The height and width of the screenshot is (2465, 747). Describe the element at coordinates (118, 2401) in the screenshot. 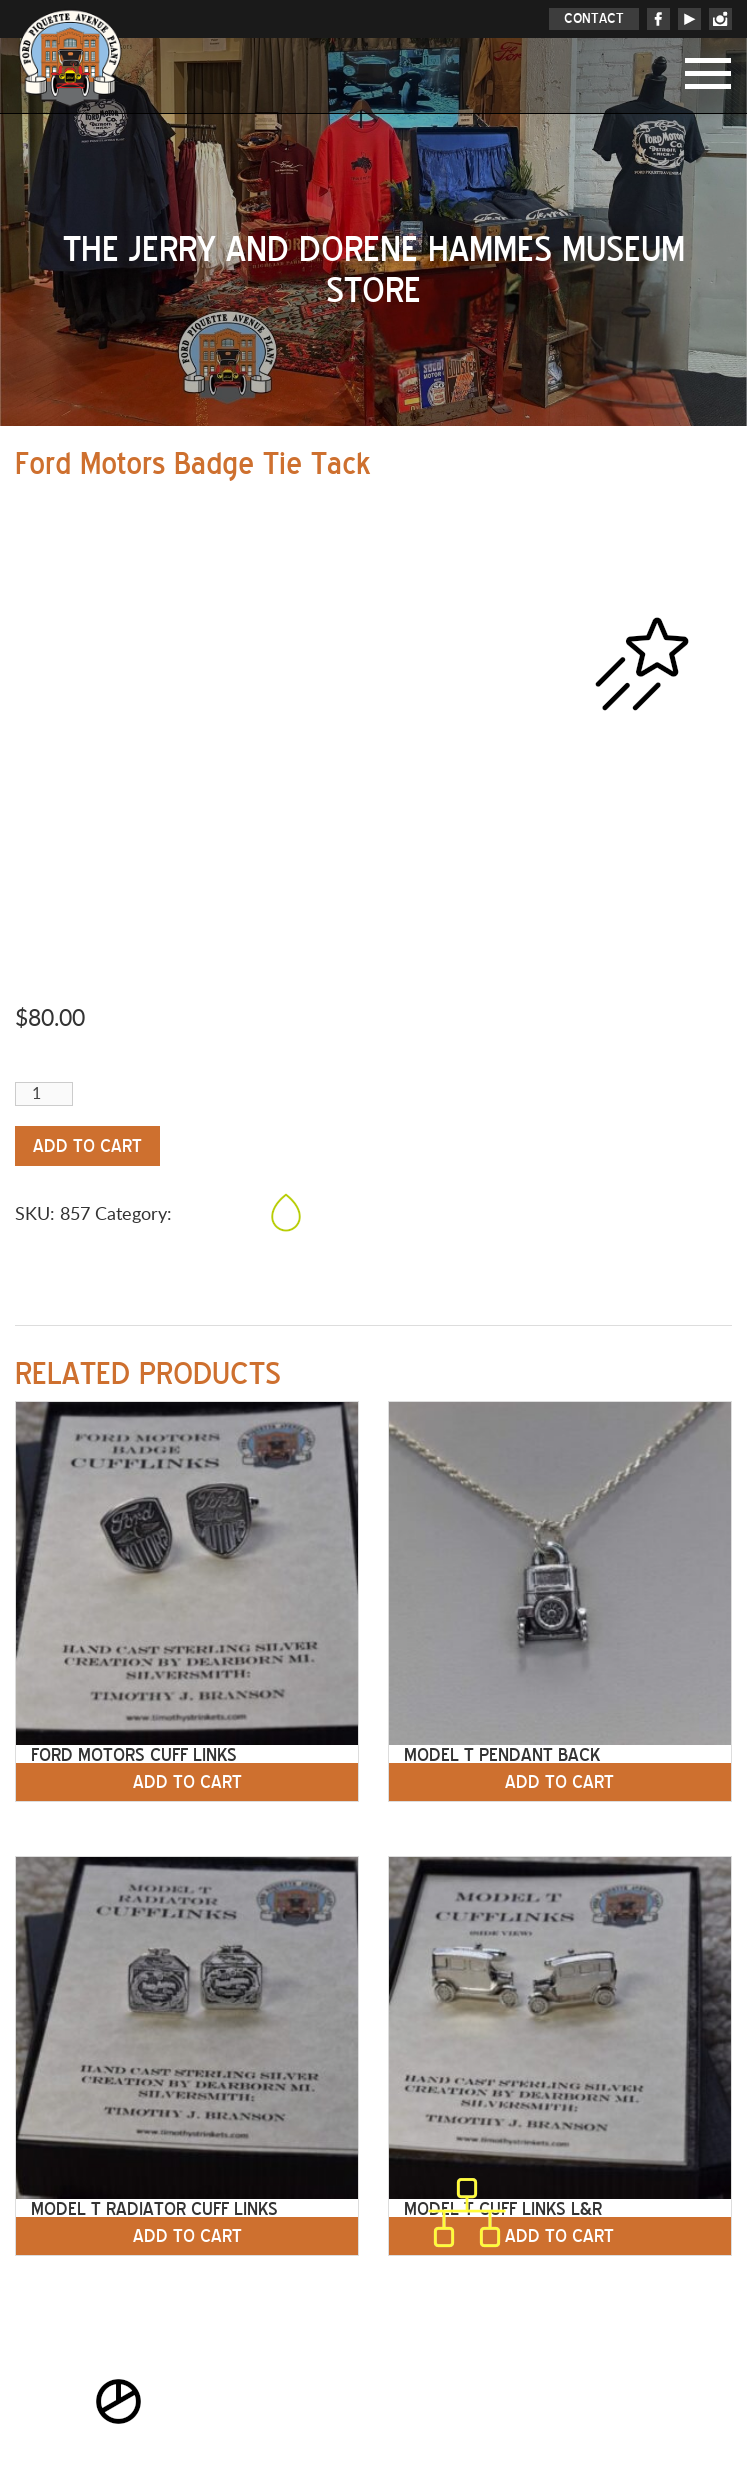

I see `view analytics or statistics breakdown` at that location.